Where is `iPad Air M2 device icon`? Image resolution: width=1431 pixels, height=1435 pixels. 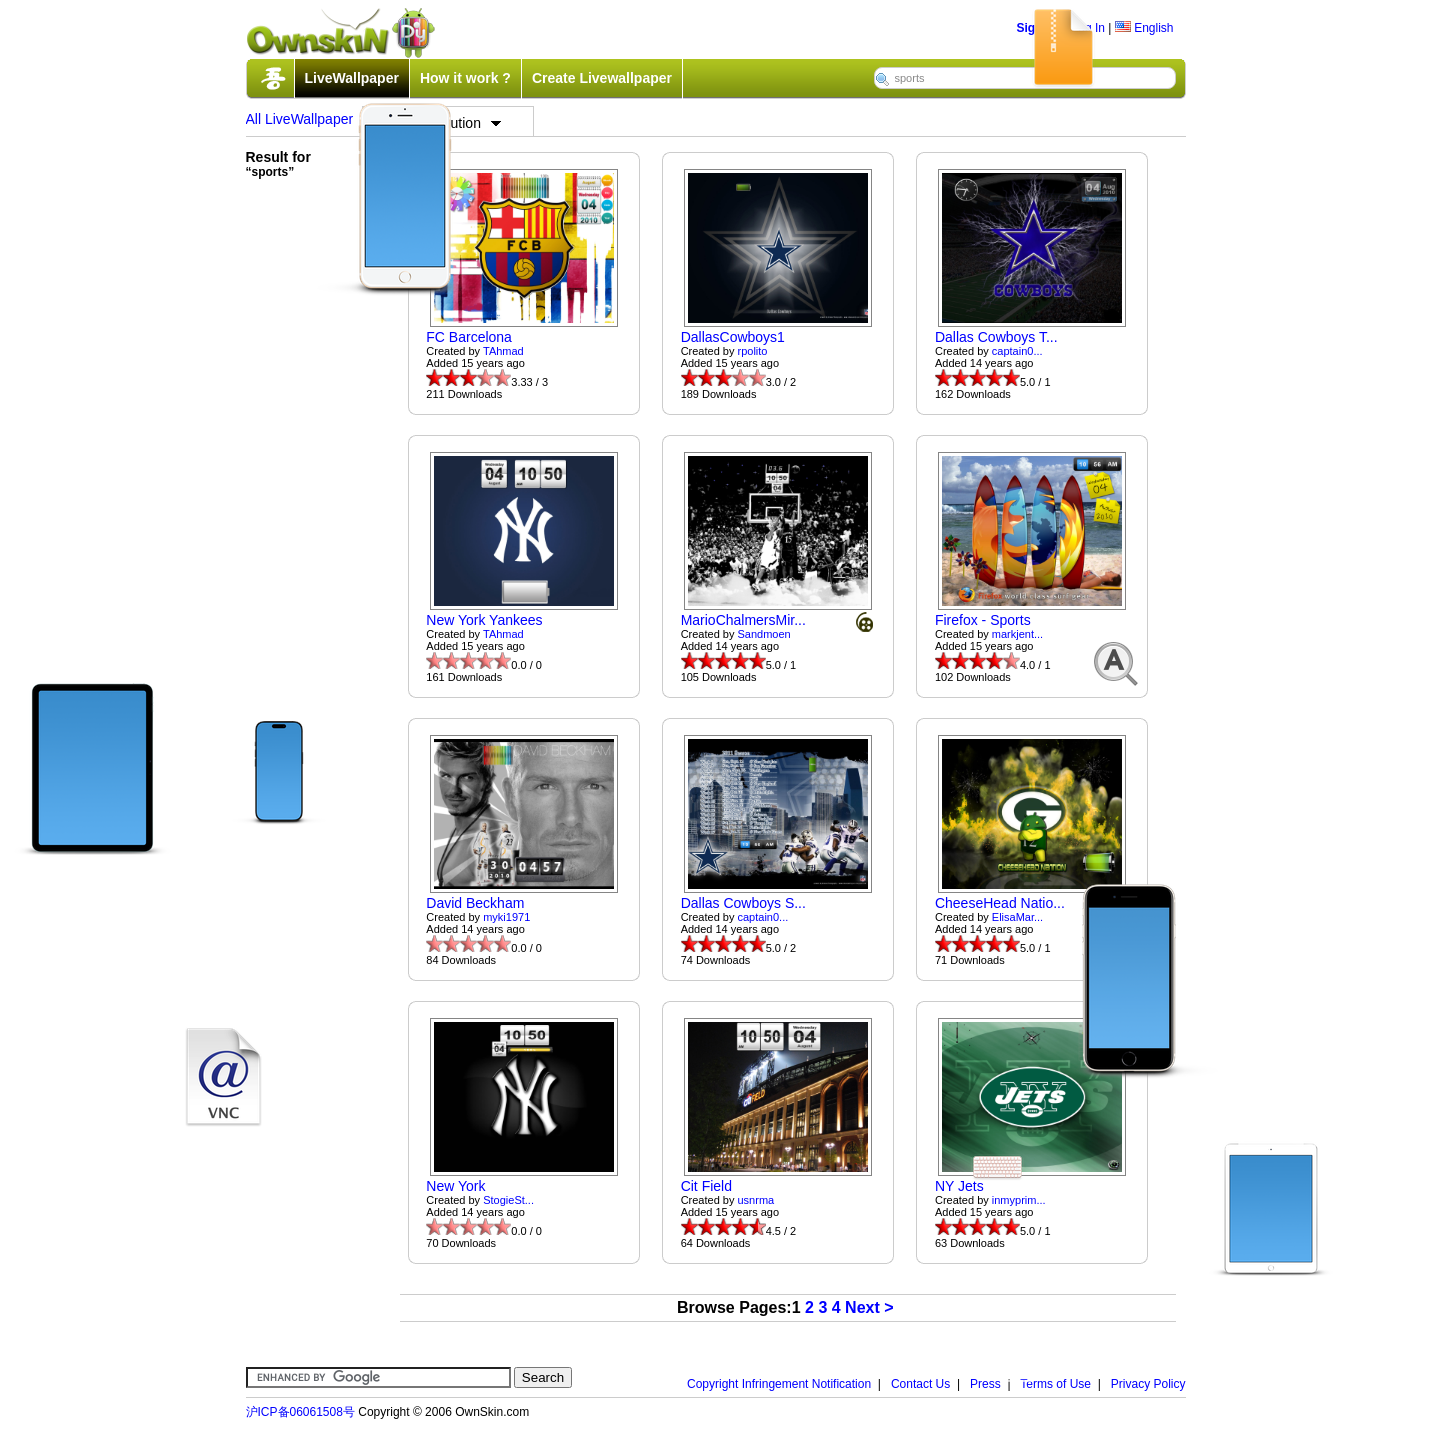
iPad Air M2 device icon is located at coordinates (92, 769).